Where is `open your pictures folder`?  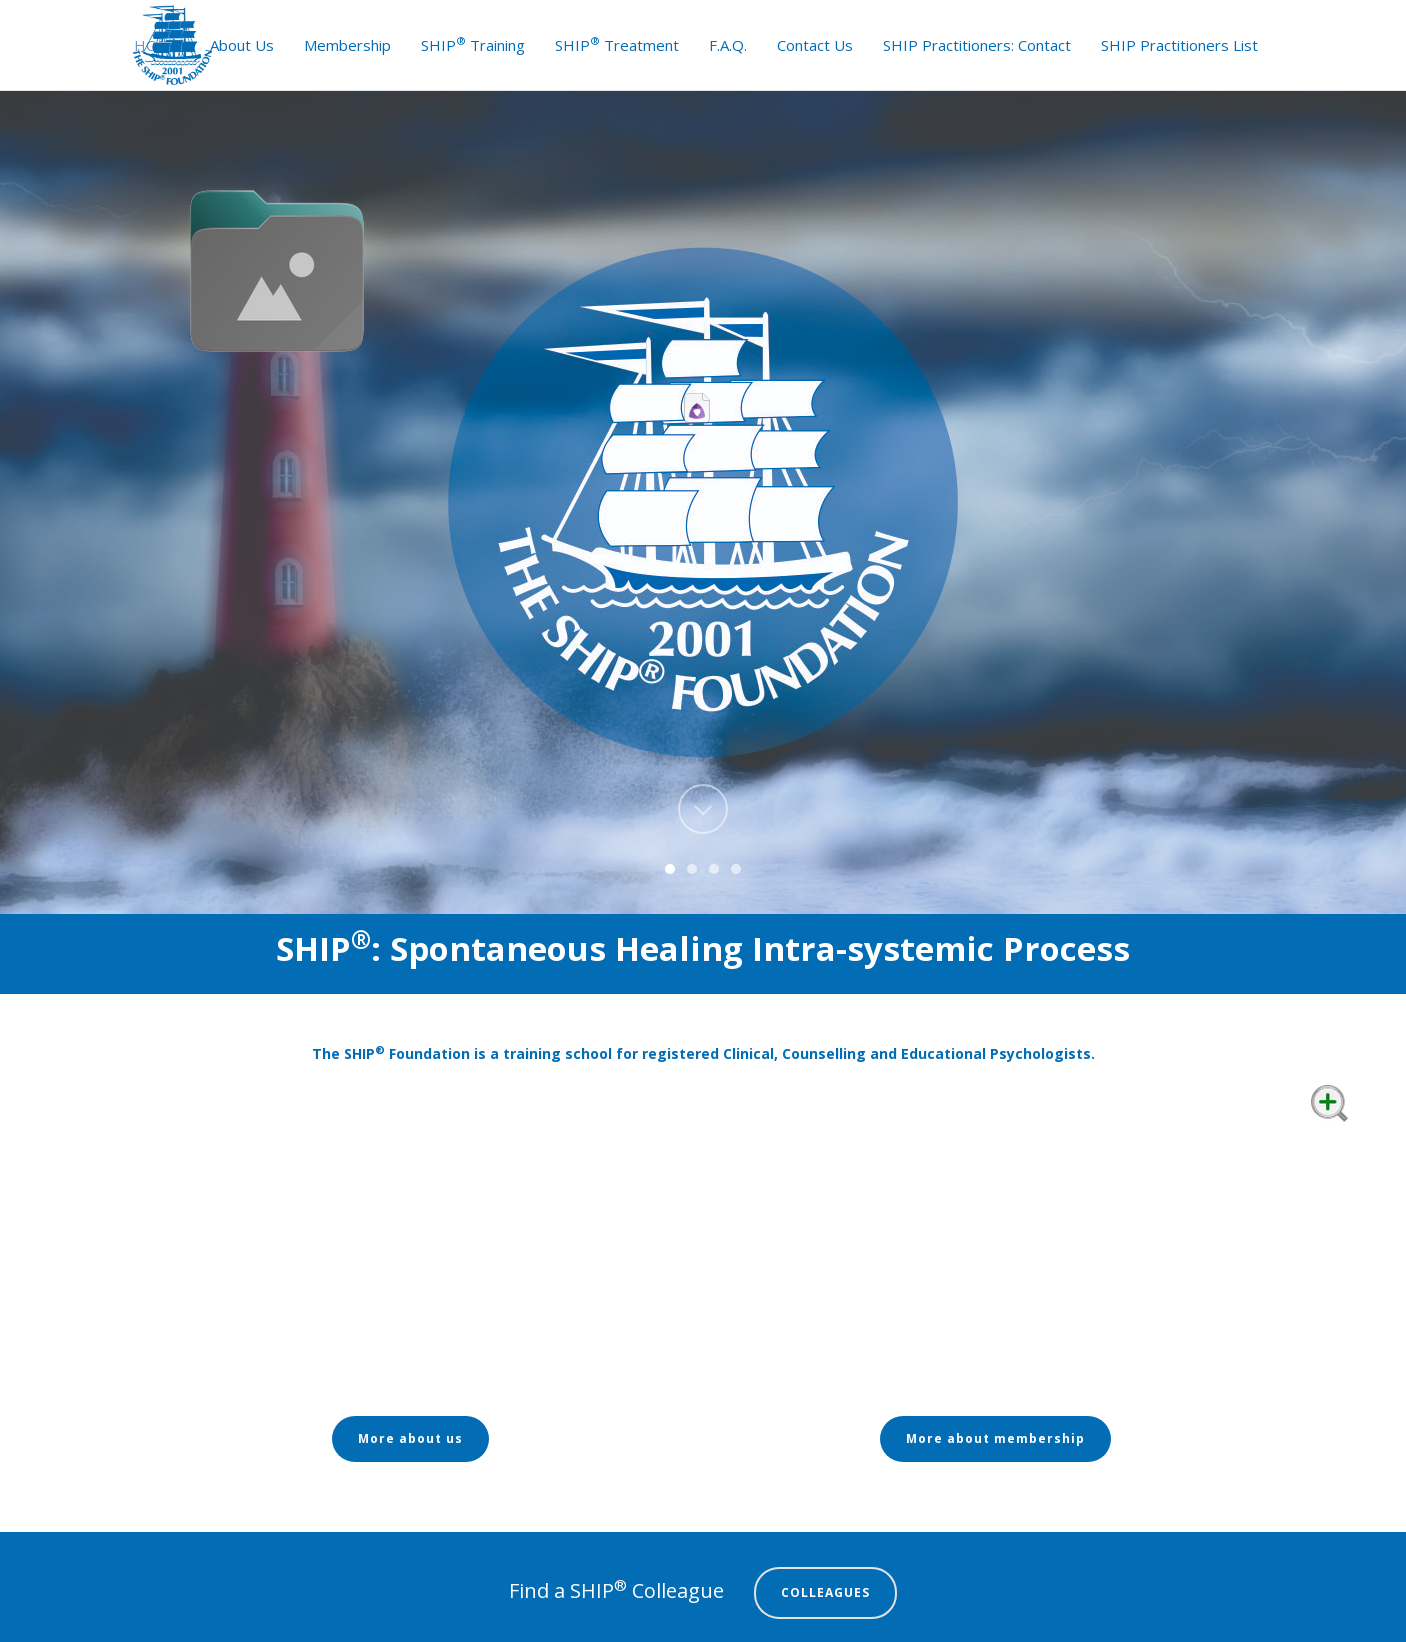 open your pictures folder is located at coordinates (277, 271).